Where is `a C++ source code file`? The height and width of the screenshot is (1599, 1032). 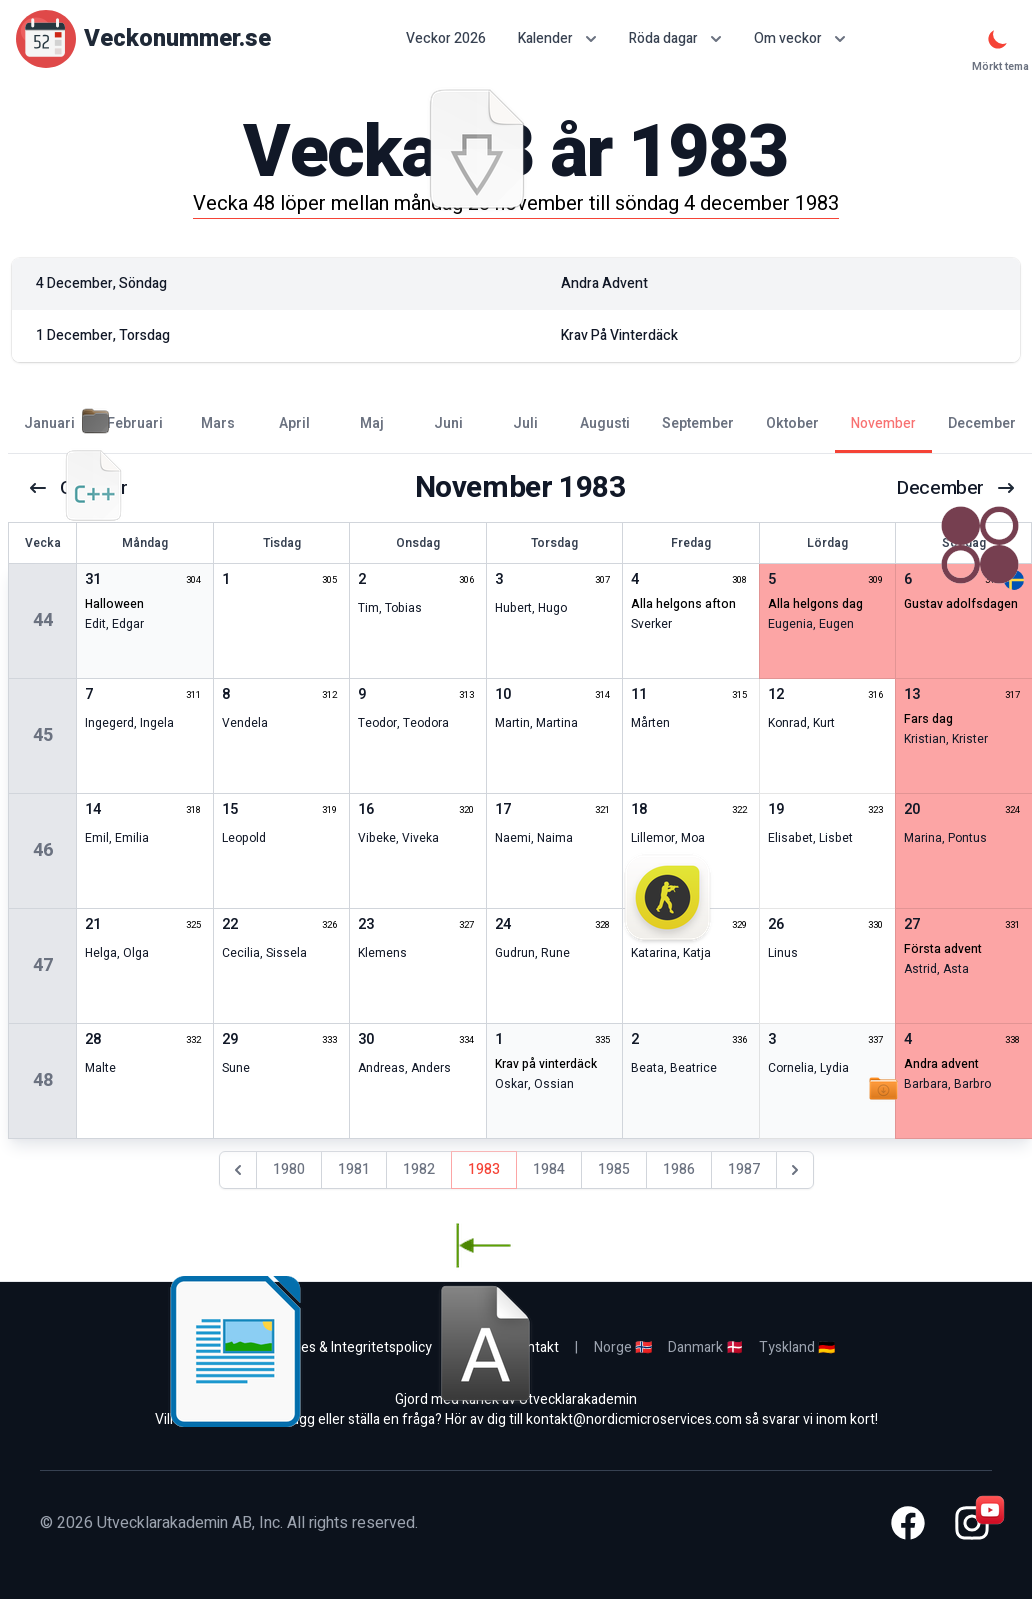
a C++ source code file is located at coordinates (93, 485).